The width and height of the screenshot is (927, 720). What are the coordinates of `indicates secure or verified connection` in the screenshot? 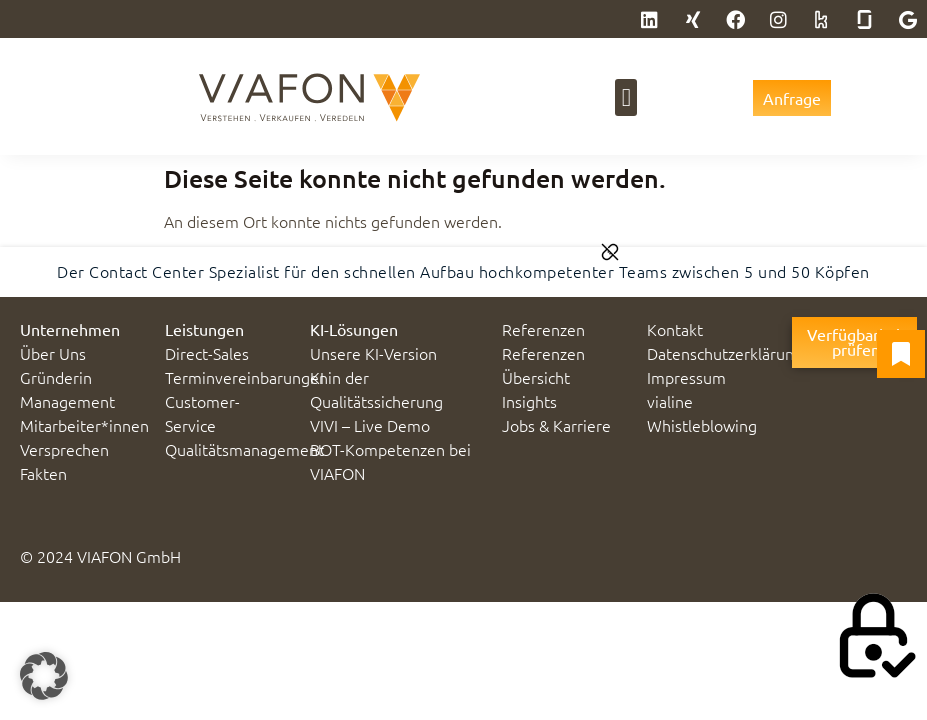 It's located at (873, 635).